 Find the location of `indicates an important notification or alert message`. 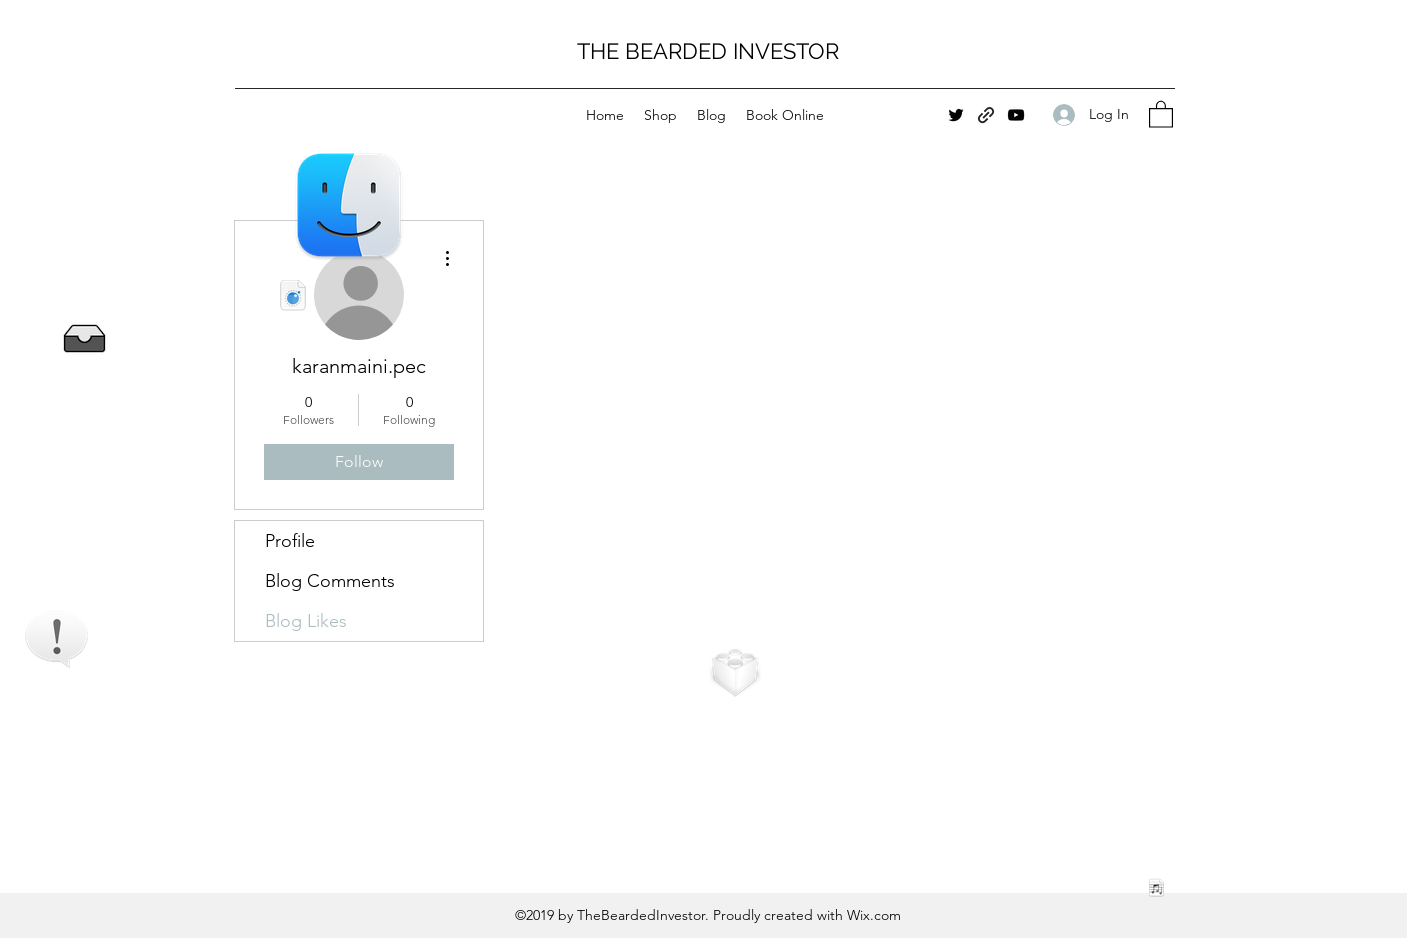

indicates an important notification or alert message is located at coordinates (57, 637).